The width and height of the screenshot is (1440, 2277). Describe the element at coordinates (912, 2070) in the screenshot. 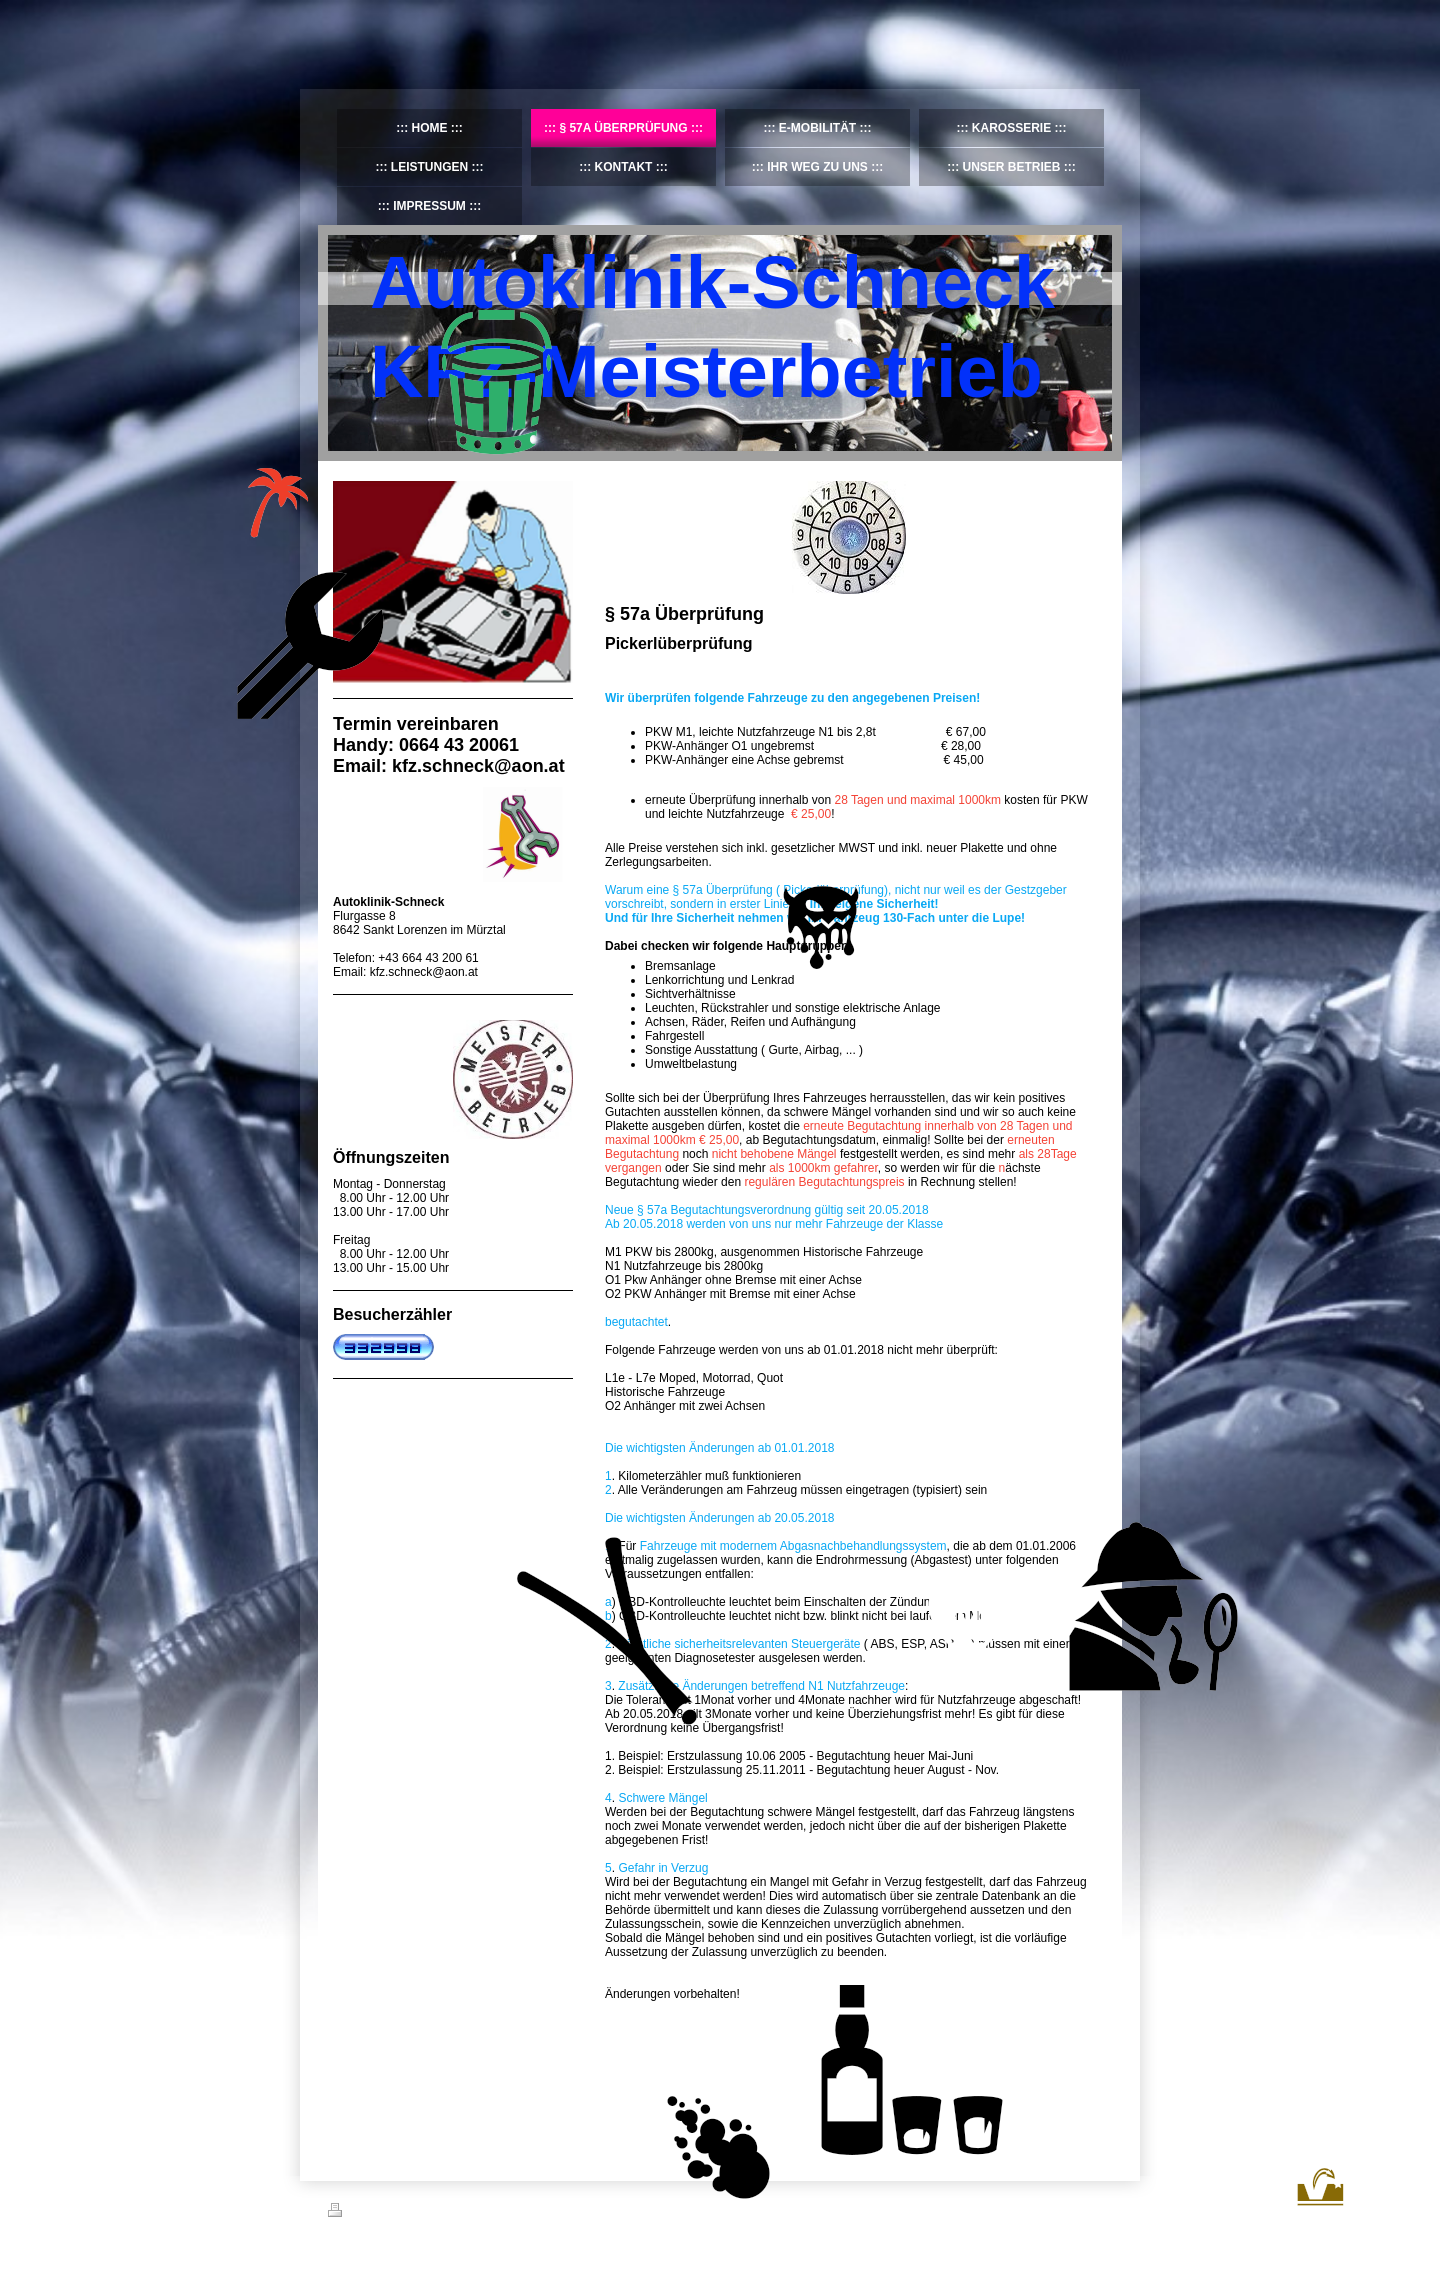

I see `browse alcoholic beverages or bar menu` at that location.